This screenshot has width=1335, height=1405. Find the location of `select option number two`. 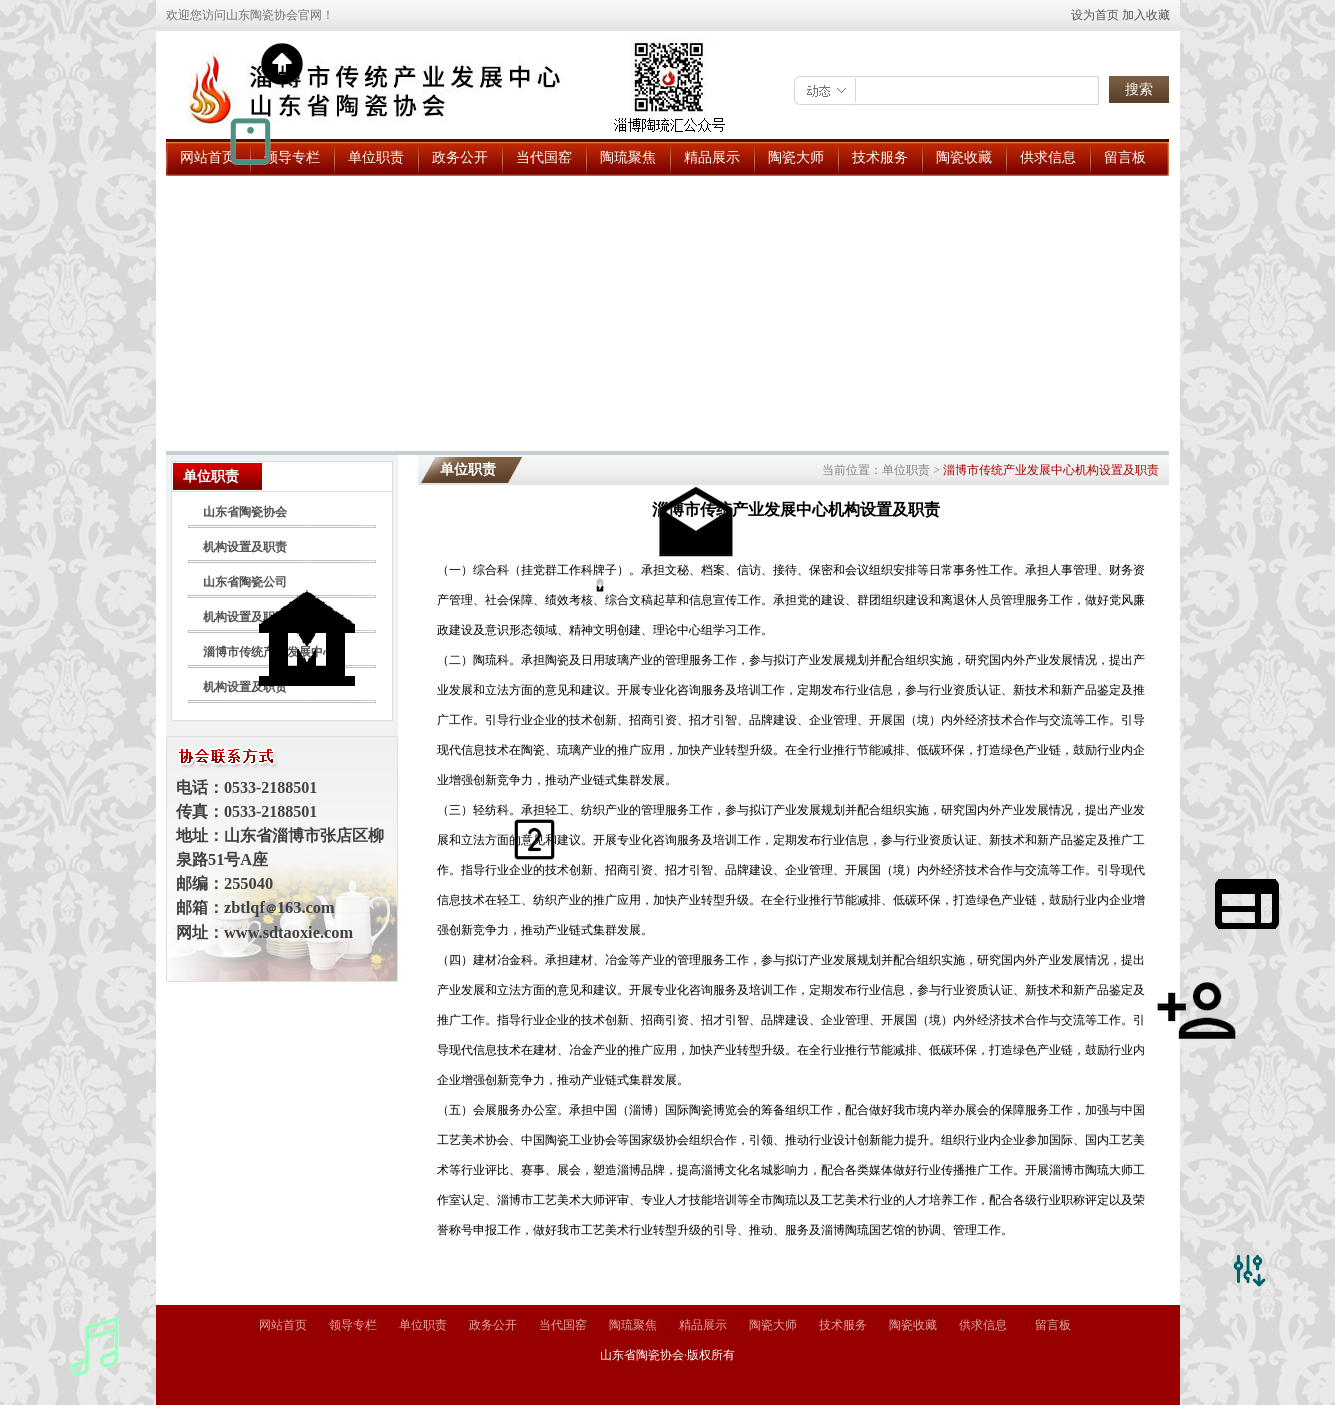

select option number two is located at coordinates (534, 839).